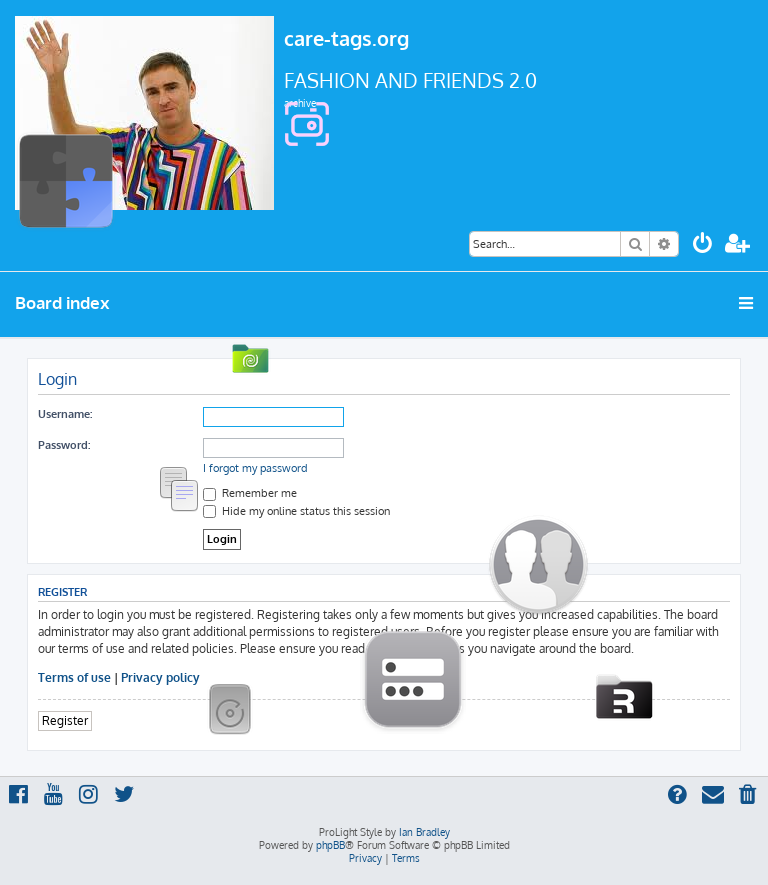 This screenshot has height=885, width=768. What do you see at coordinates (624, 698) in the screenshot?
I see `open remix project folder` at bounding box center [624, 698].